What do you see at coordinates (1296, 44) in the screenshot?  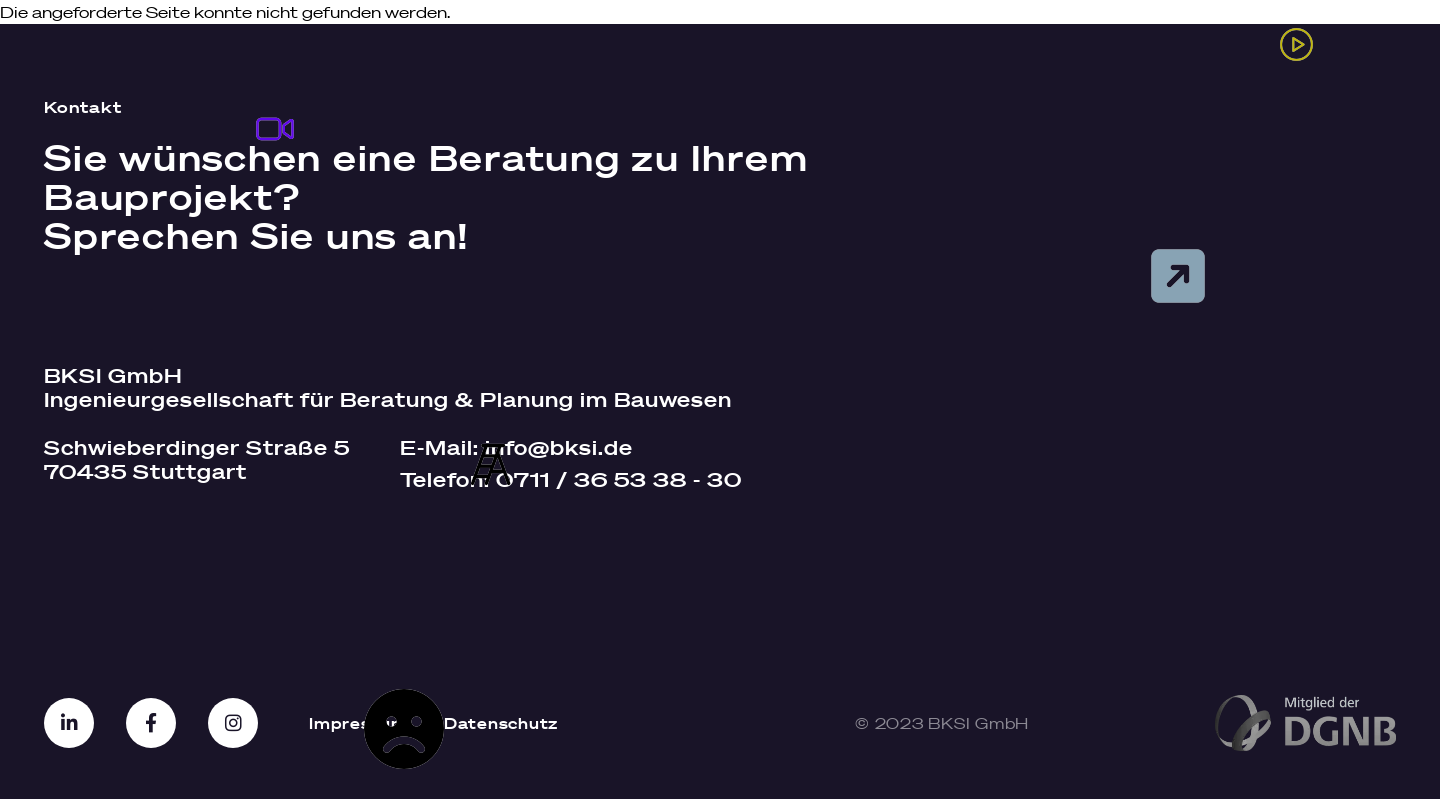 I see `play media or video content` at bounding box center [1296, 44].